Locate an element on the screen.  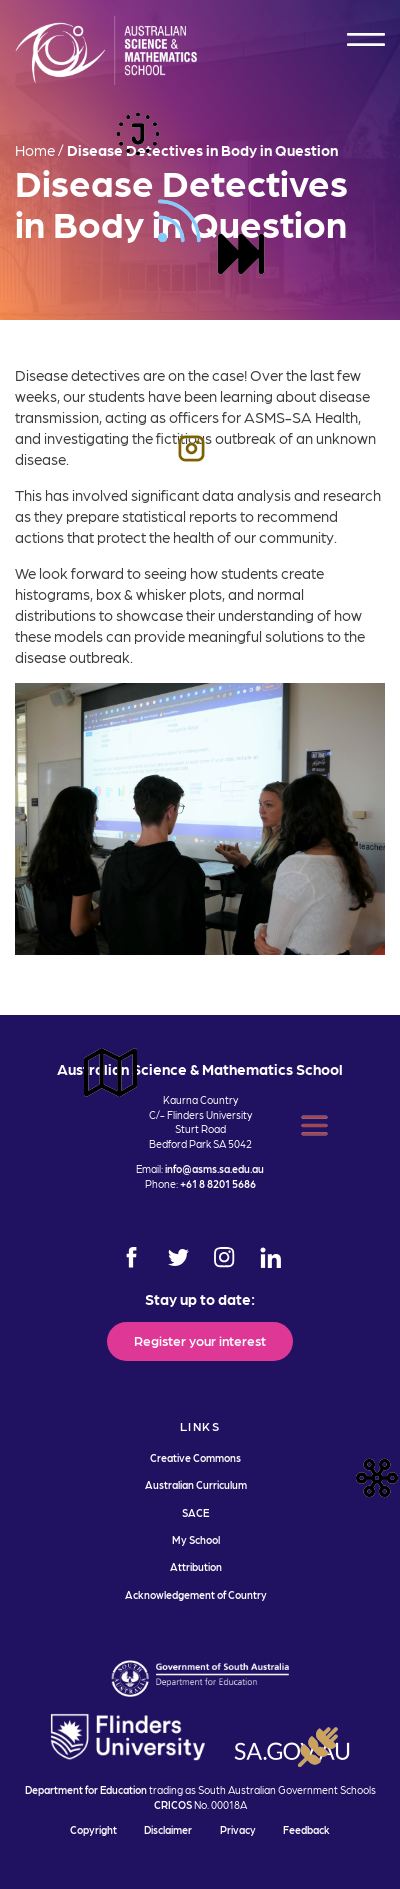
subscribe to RSS feed is located at coordinates (177, 221).